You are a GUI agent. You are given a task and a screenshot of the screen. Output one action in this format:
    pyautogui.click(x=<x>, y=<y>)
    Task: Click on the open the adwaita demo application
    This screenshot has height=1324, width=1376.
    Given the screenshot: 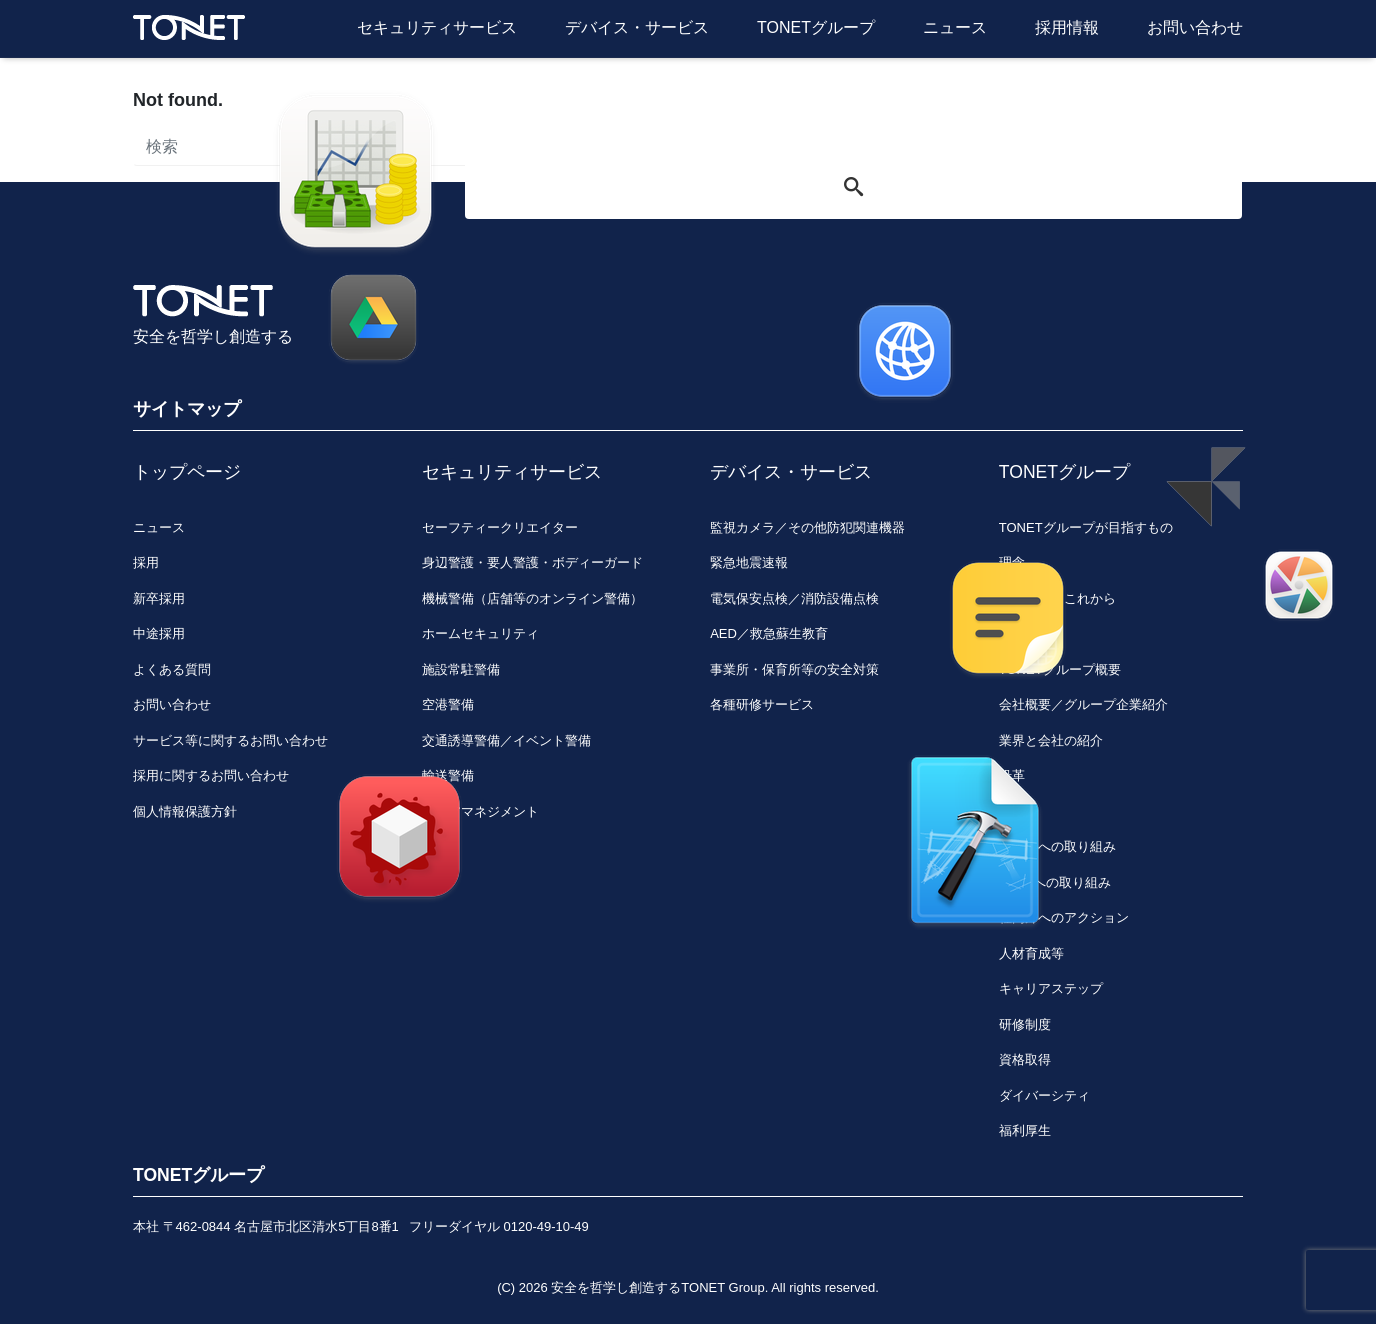 What is the action you would take?
    pyautogui.click(x=1206, y=487)
    